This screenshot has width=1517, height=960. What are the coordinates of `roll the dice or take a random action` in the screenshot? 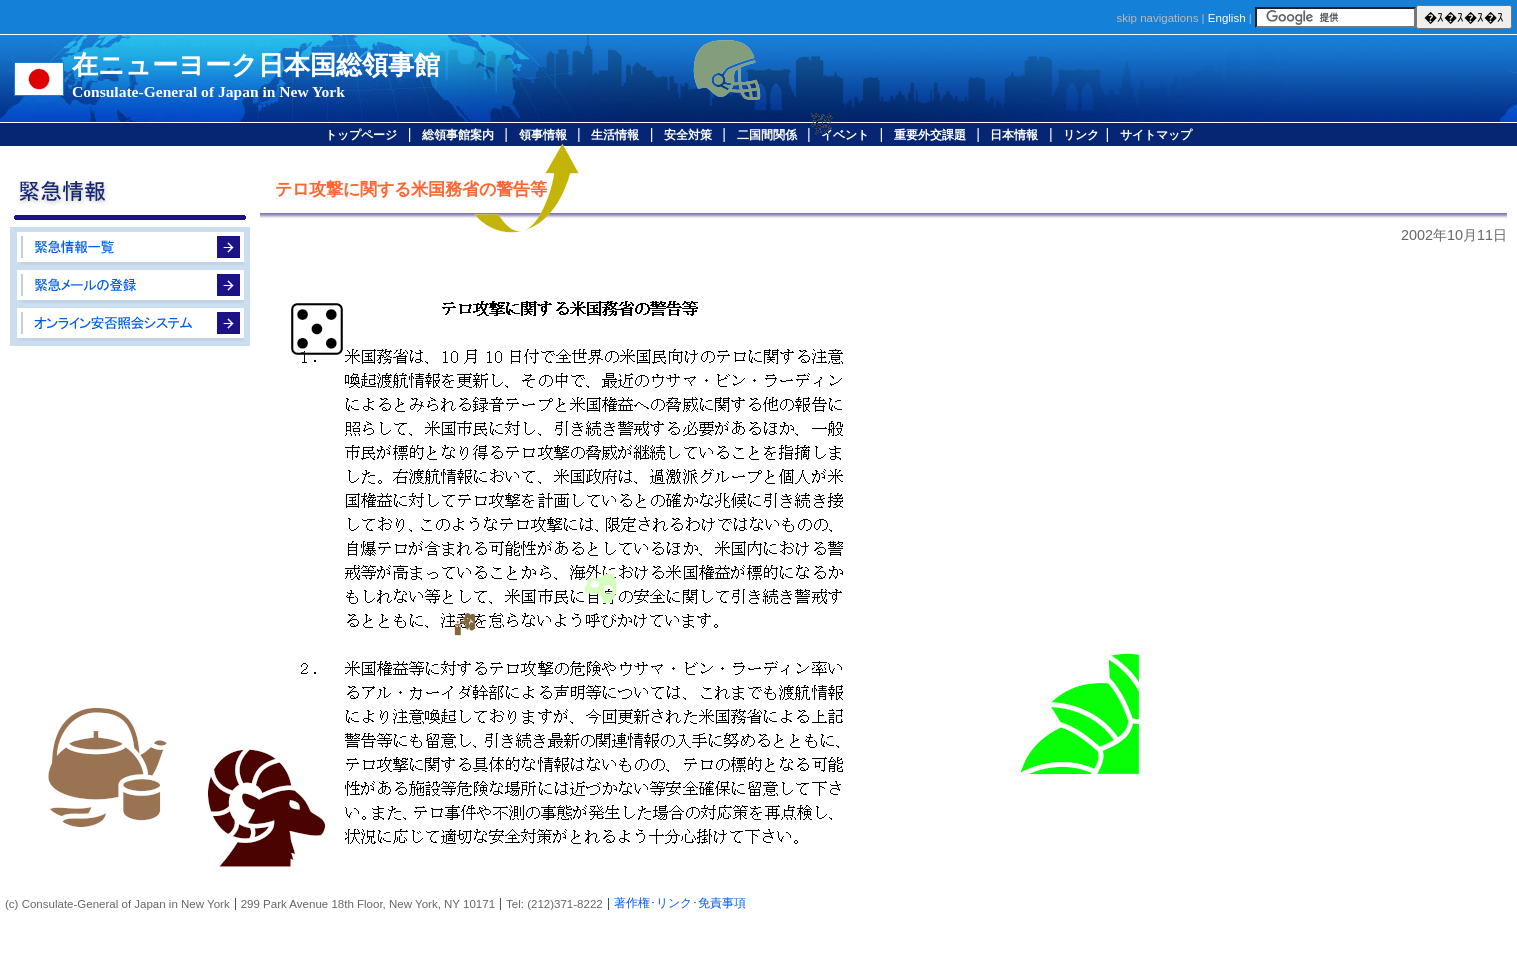 It's located at (317, 329).